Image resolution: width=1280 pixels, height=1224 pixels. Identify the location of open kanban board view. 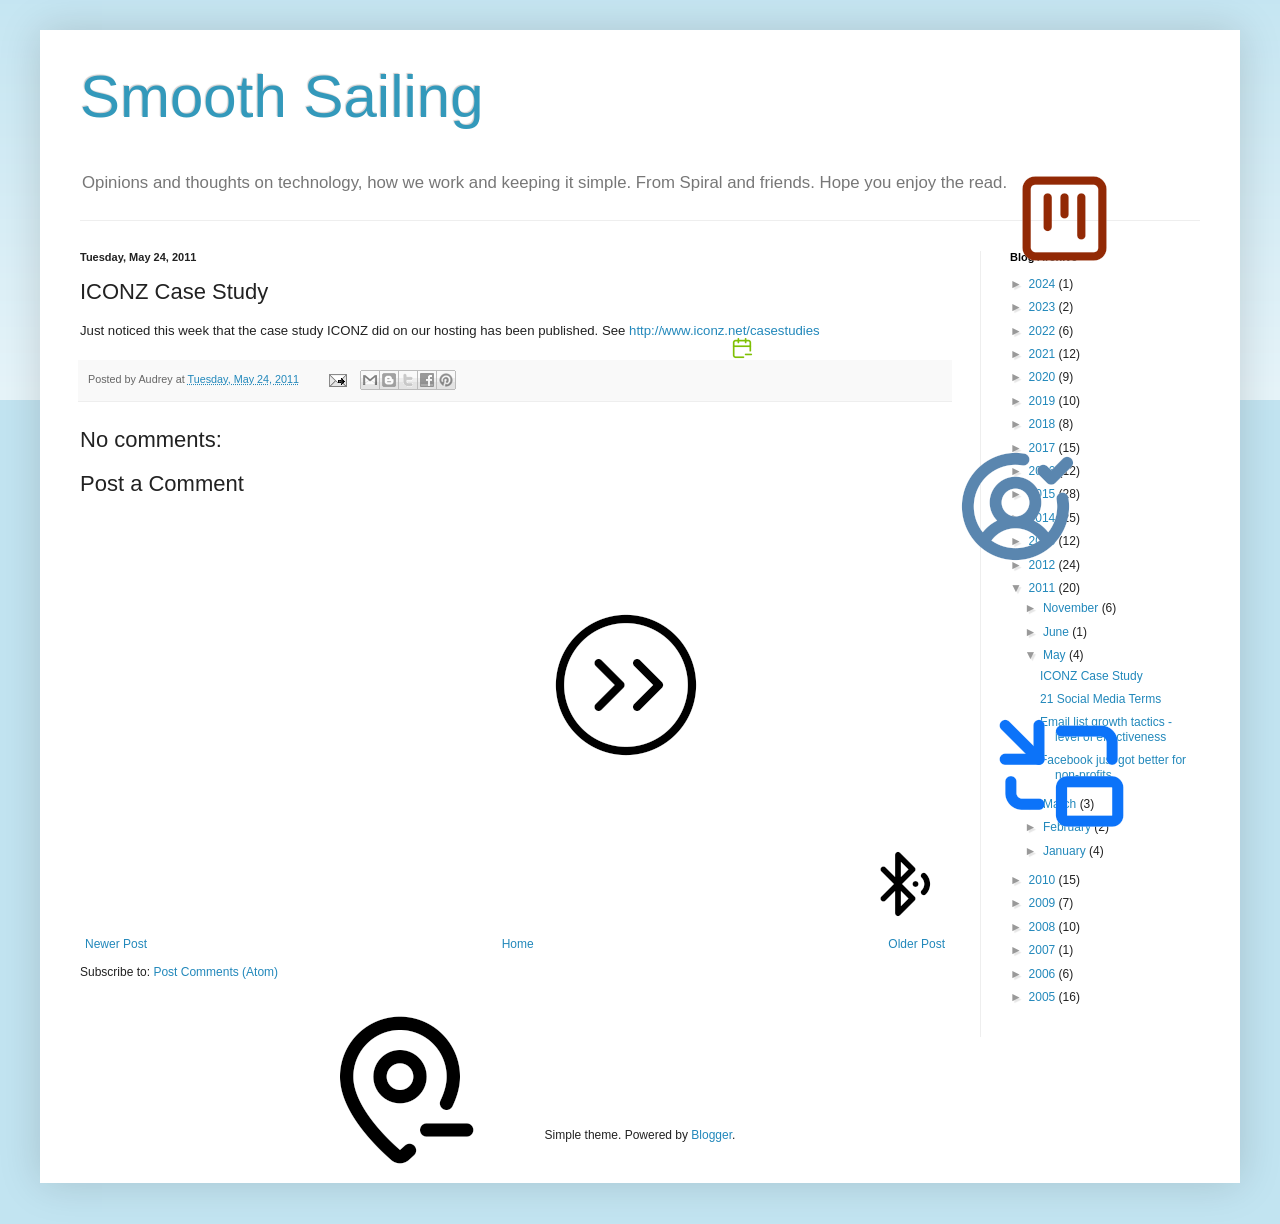
(1064, 218).